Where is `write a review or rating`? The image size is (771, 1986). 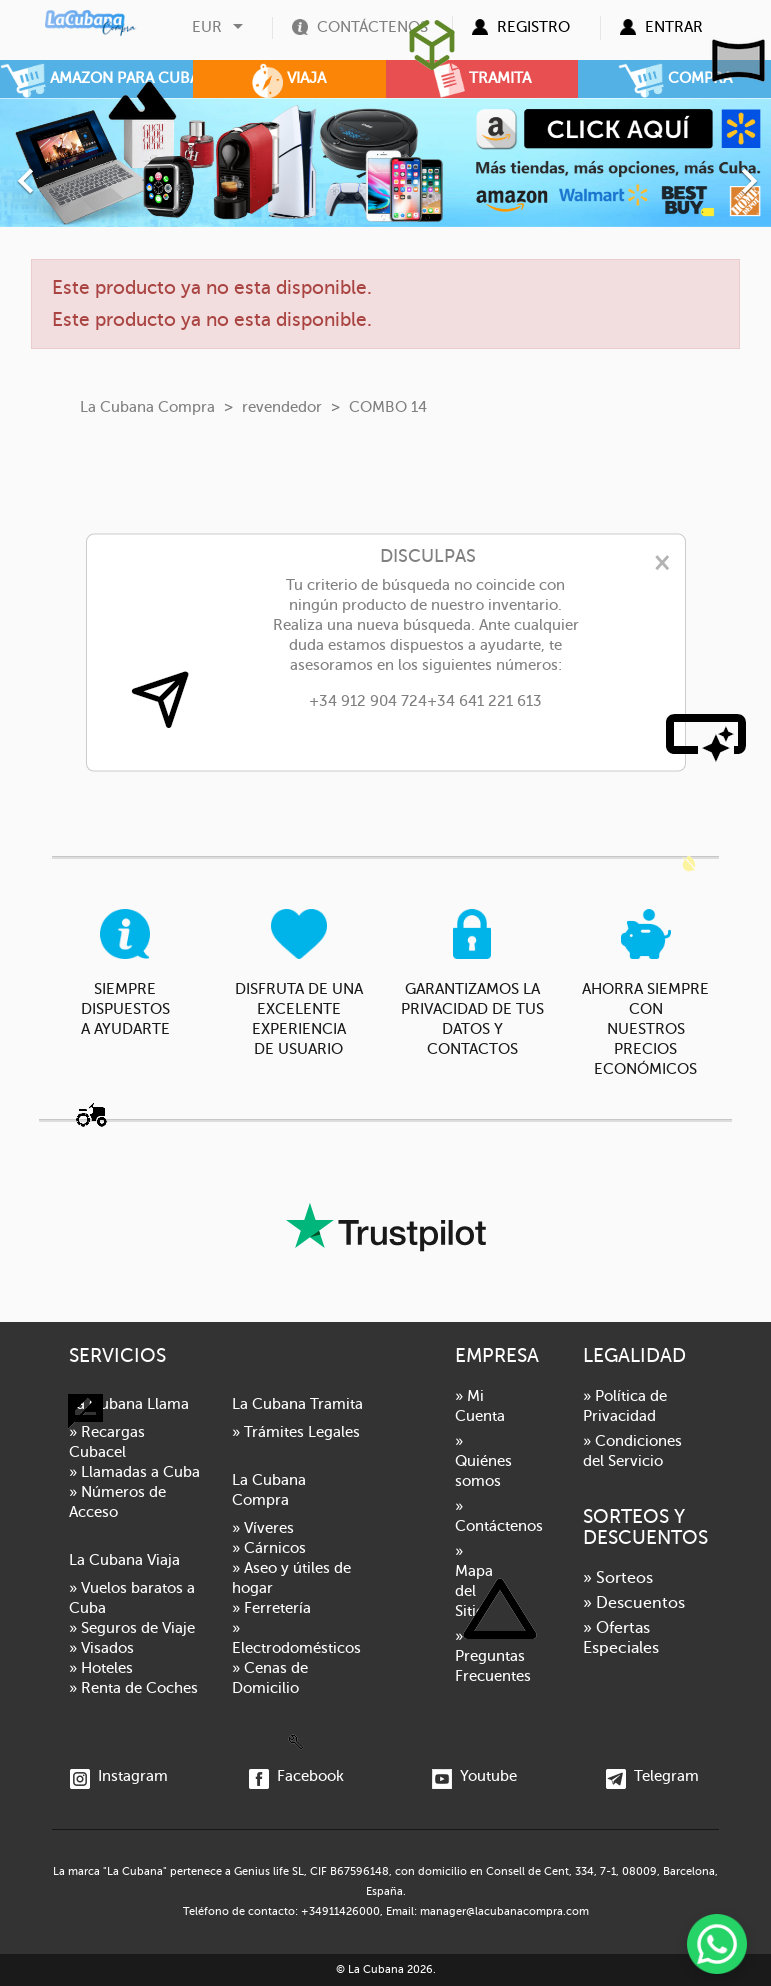
write a review or rating is located at coordinates (85, 1411).